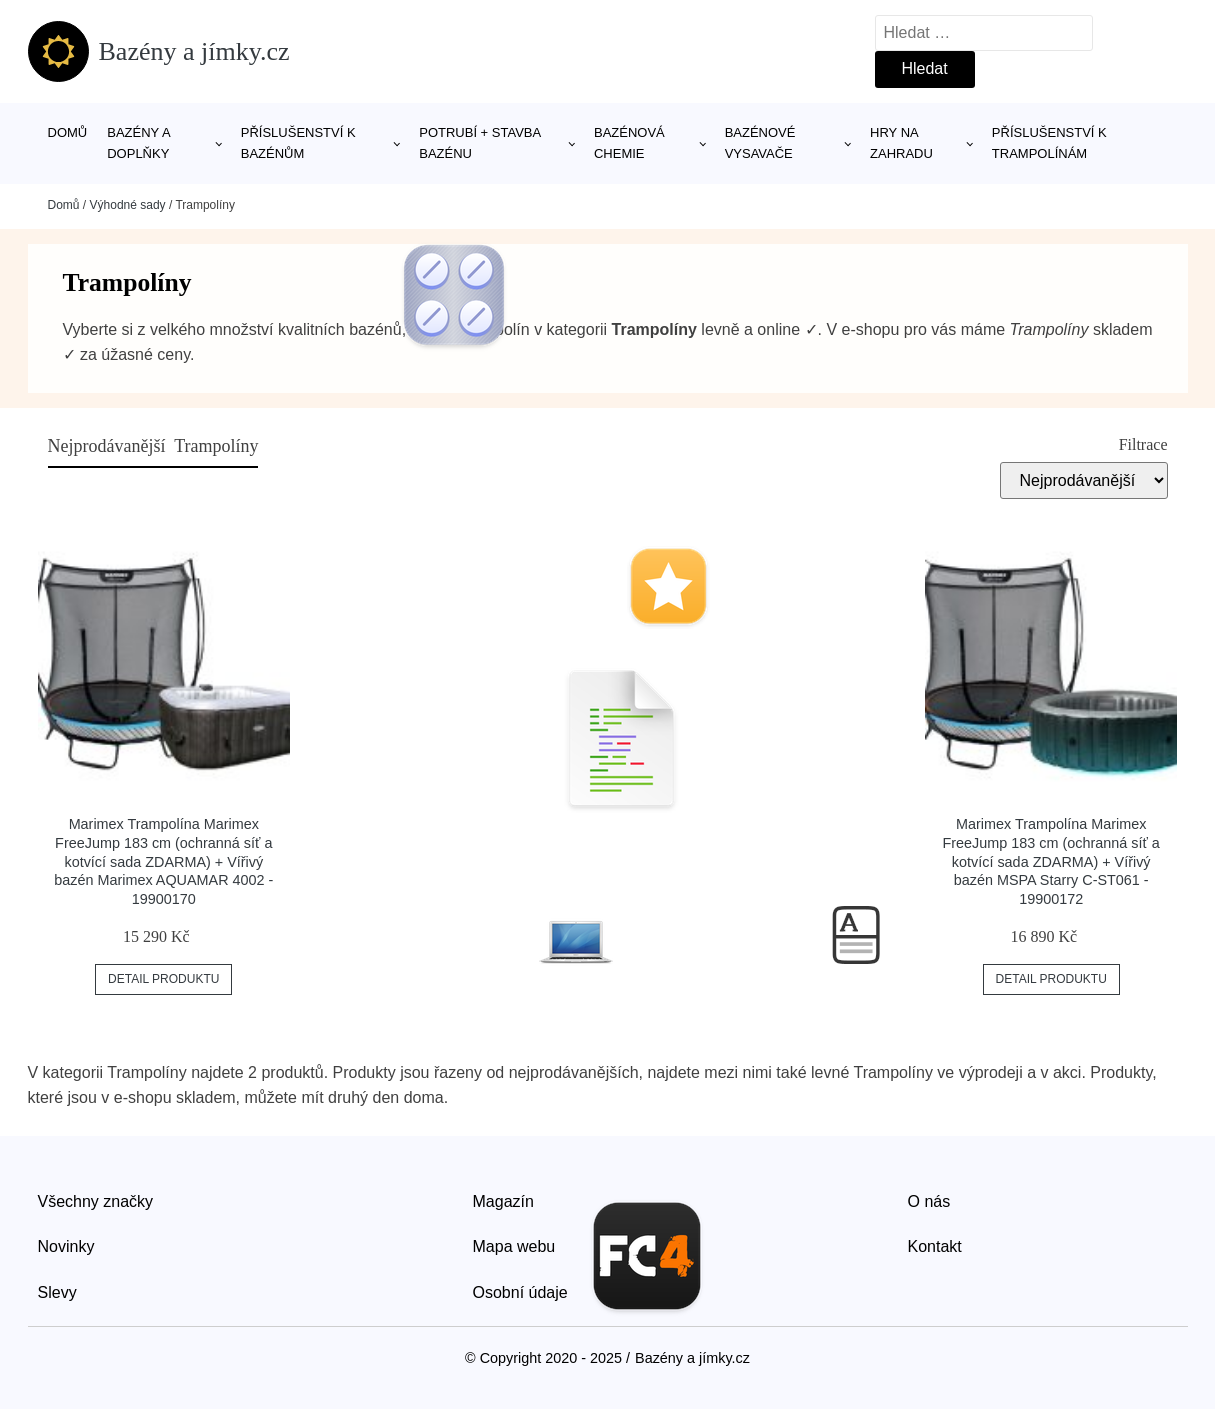  I want to click on view featured applications, so click(668, 587).